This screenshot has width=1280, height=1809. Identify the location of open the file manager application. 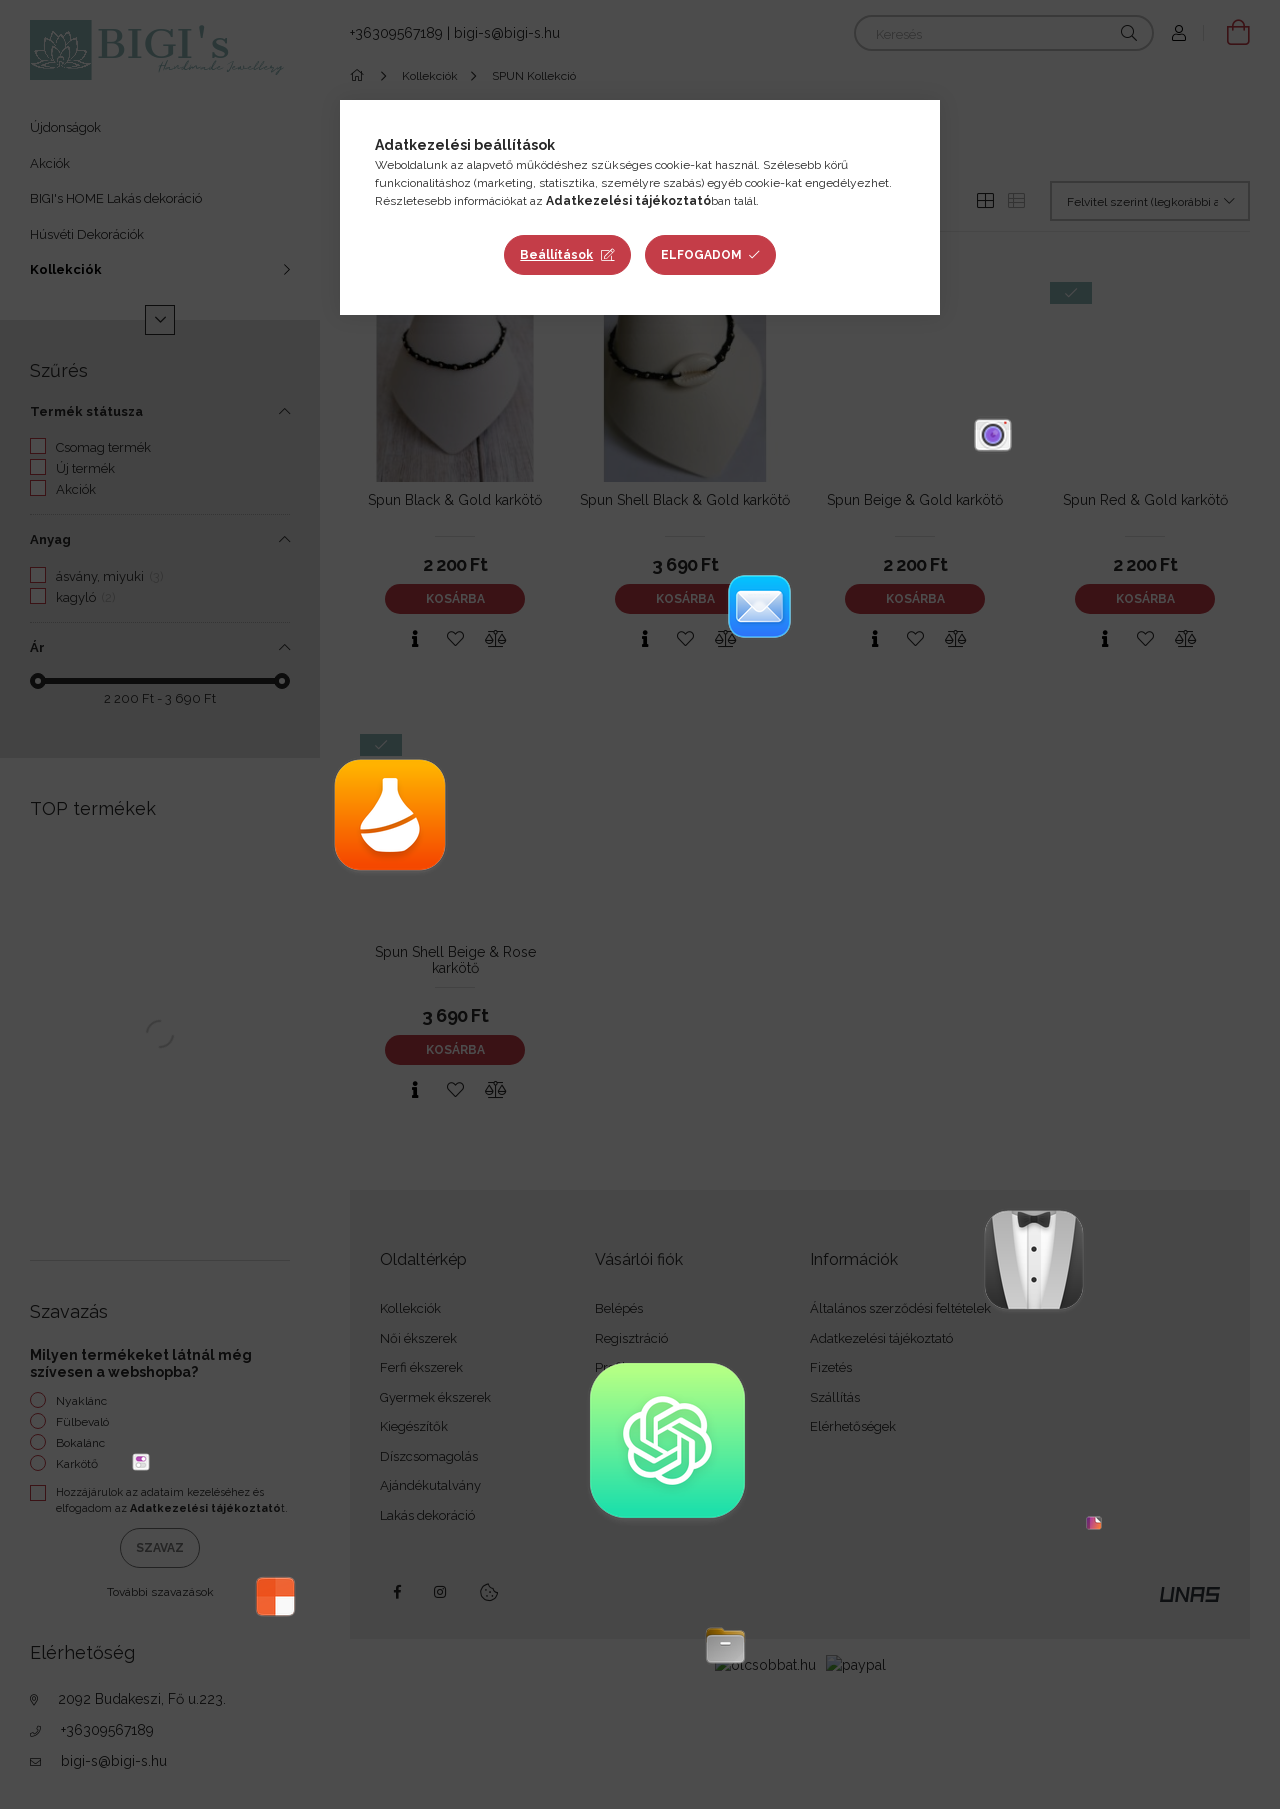
(725, 1645).